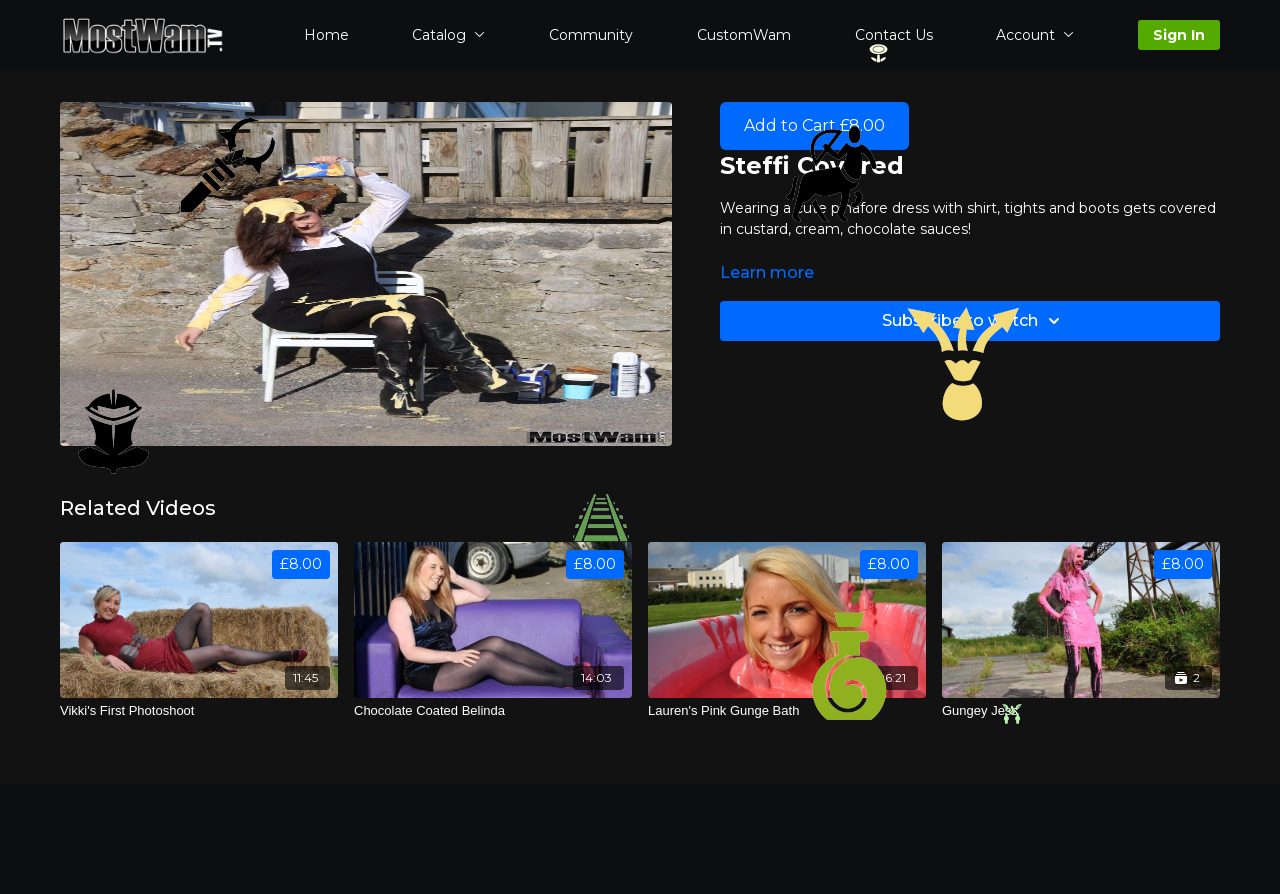 Image resolution: width=1280 pixels, height=894 pixels. What do you see at coordinates (113, 431) in the screenshot?
I see `select knight or medieval warrior class` at bounding box center [113, 431].